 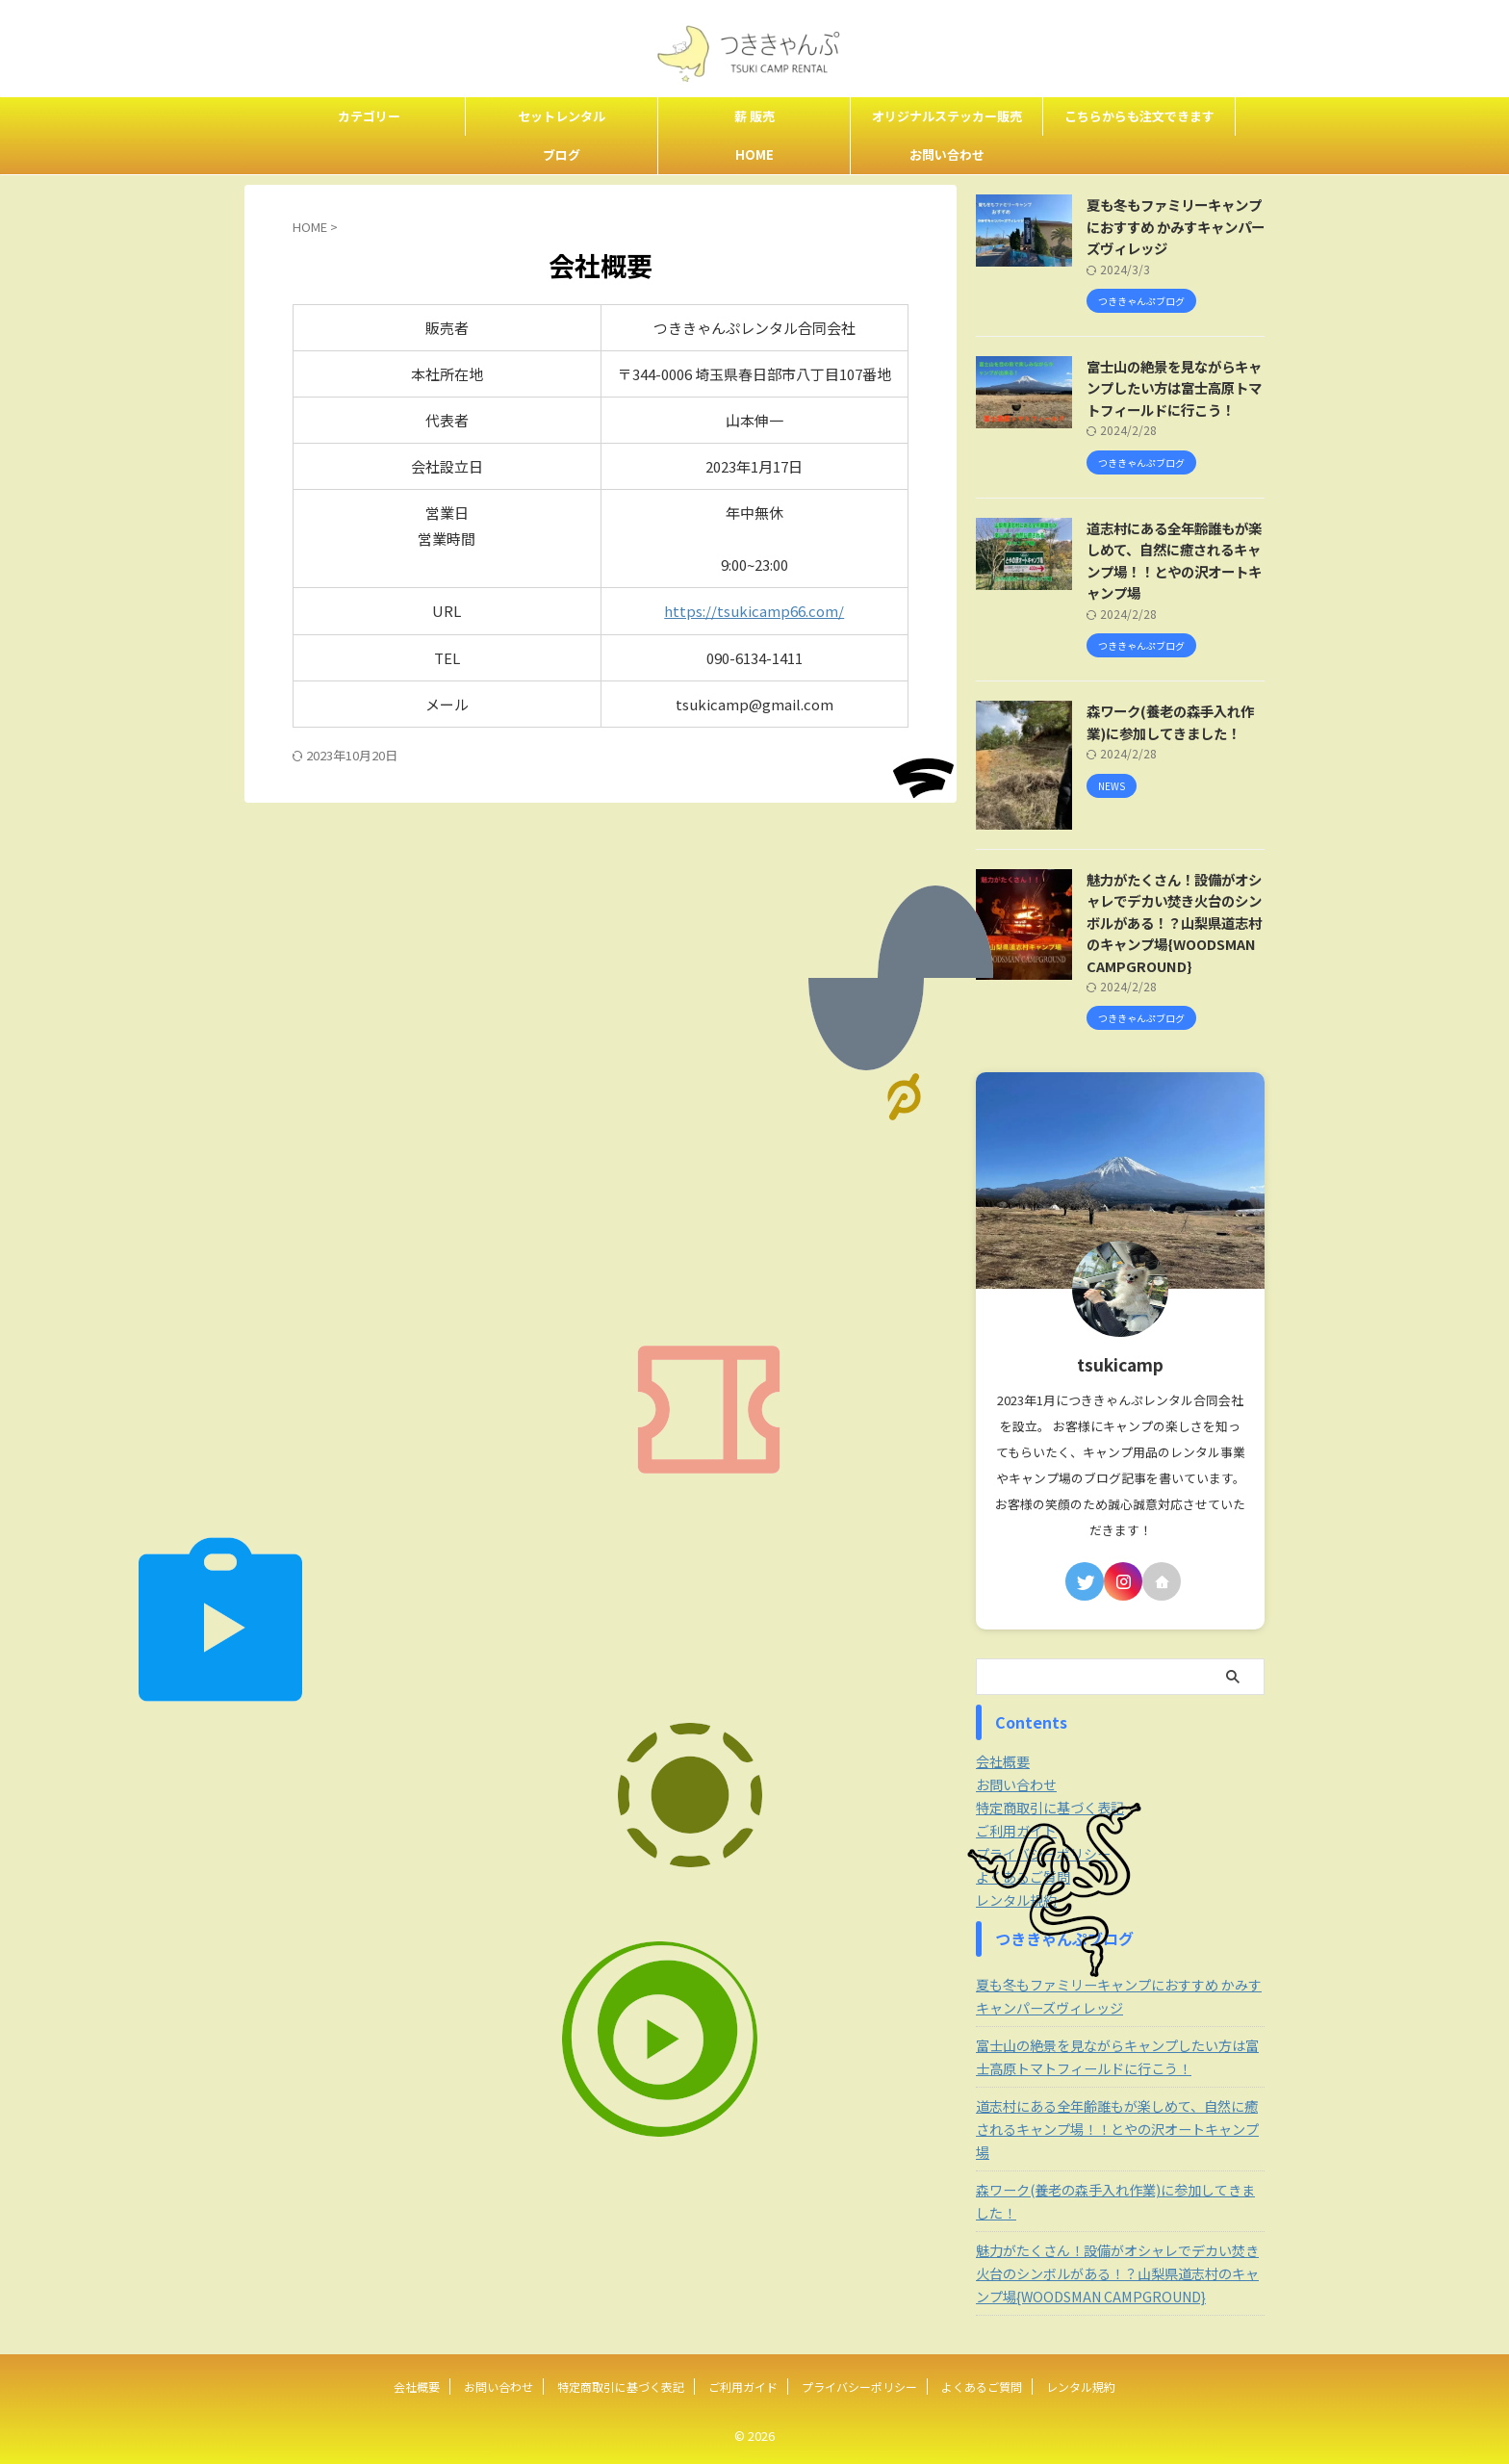 I want to click on open mpv media player, so click(x=659, y=2039).